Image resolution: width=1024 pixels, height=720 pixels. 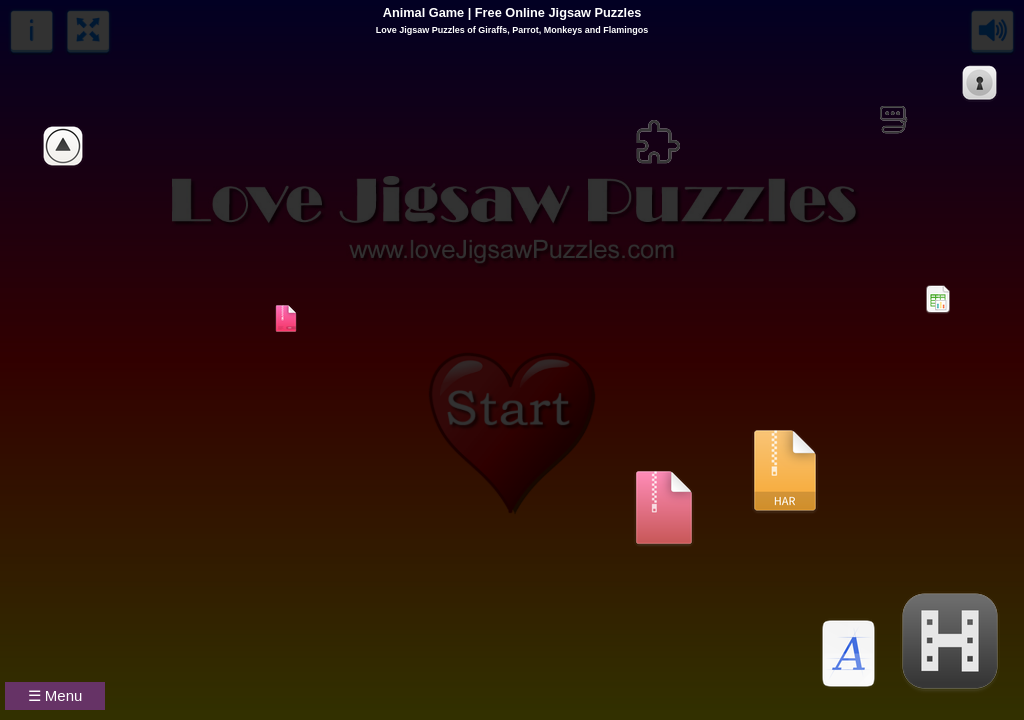 What do you see at coordinates (286, 319) in the screenshot?
I see `a virtualbox virtual disk image file` at bounding box center [286, 319].